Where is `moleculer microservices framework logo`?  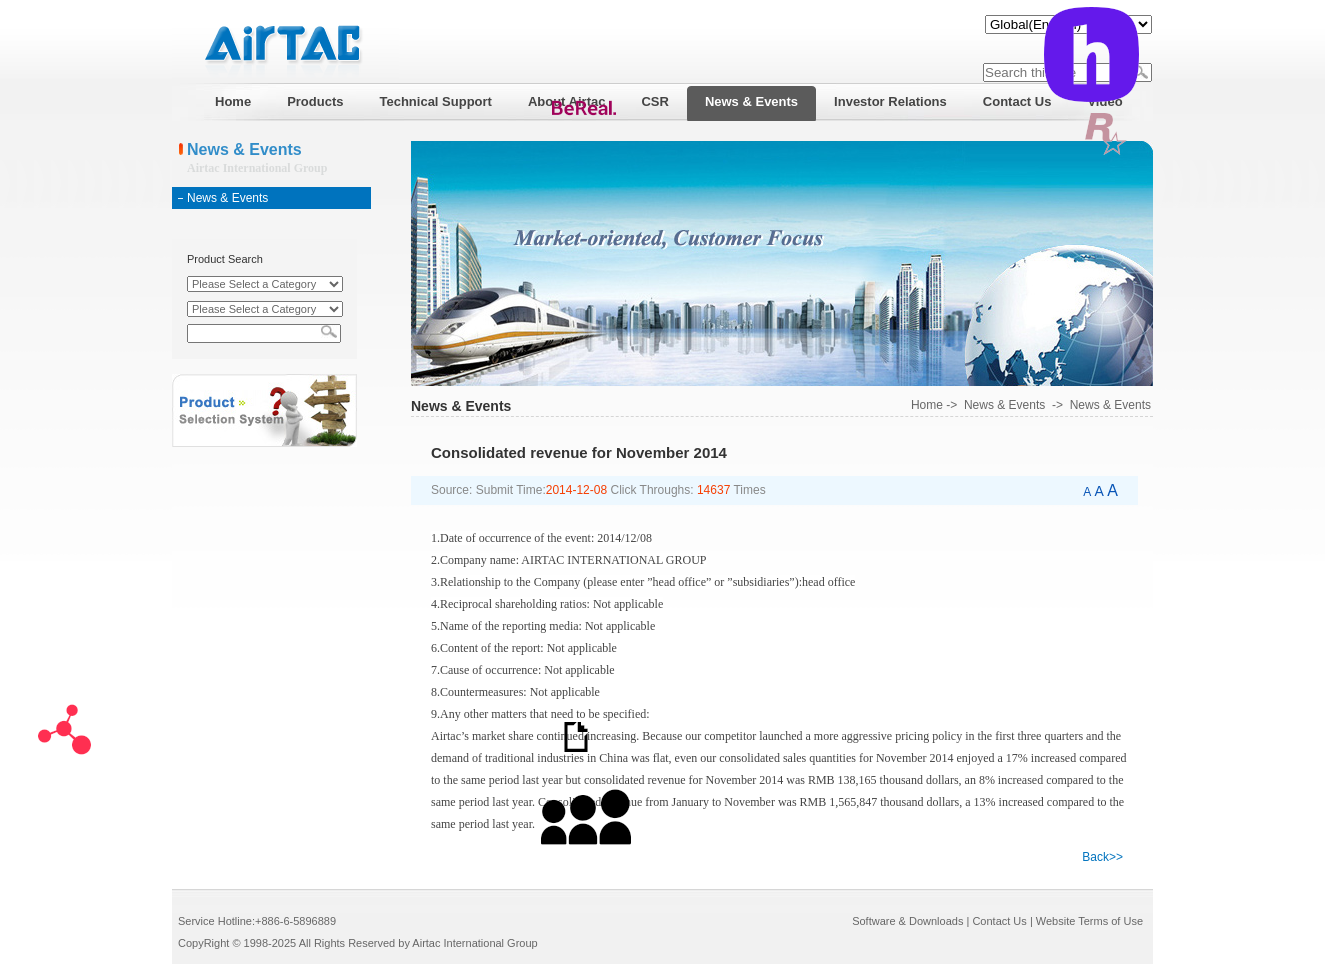
moleculer microservices framework logo is located at coordinates (64, 729).